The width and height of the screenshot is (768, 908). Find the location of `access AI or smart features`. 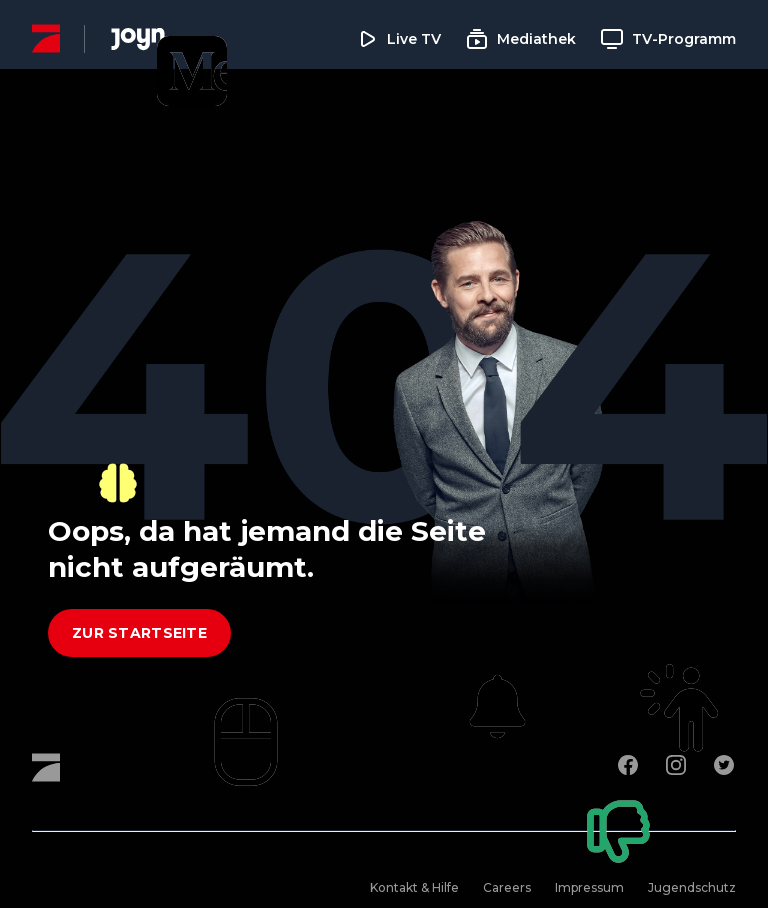

access AI or smart features is located at coordinates (118, 483).